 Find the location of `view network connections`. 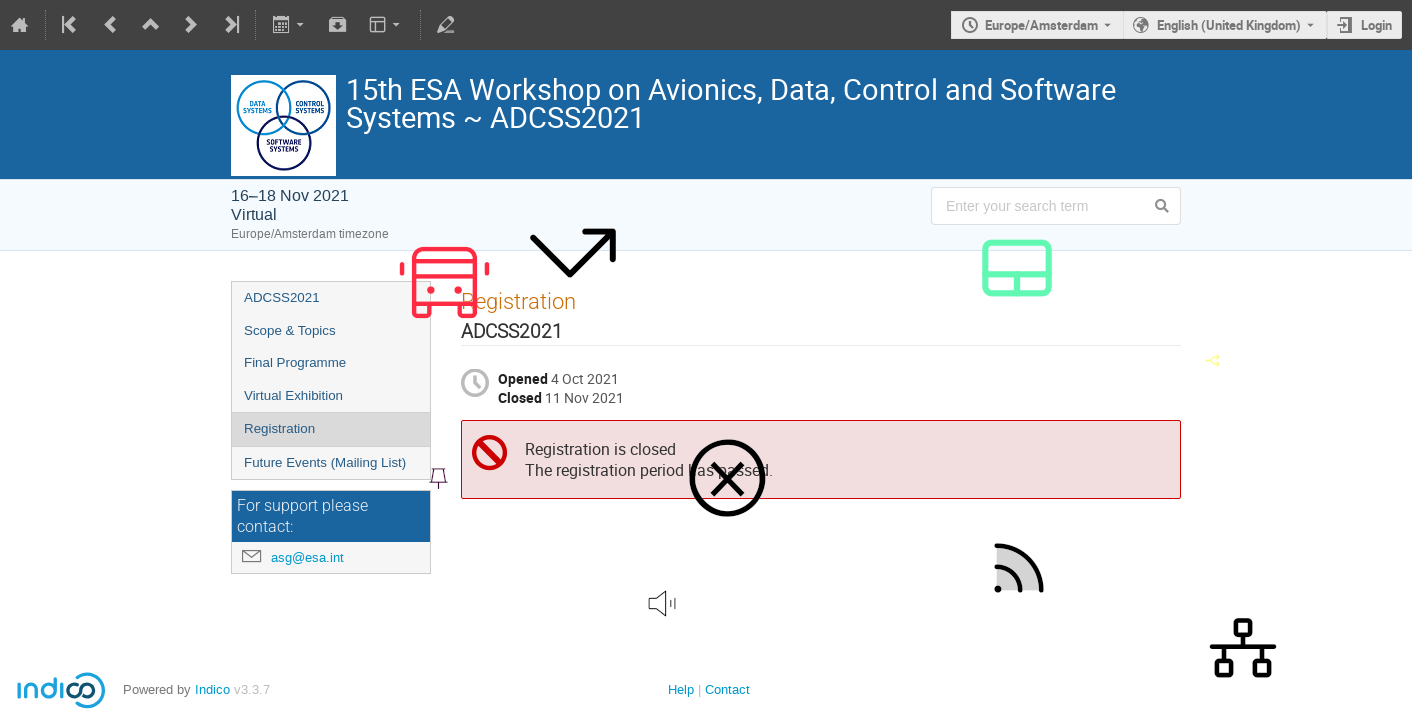

view network connections is located at coordinates (1243, 649).